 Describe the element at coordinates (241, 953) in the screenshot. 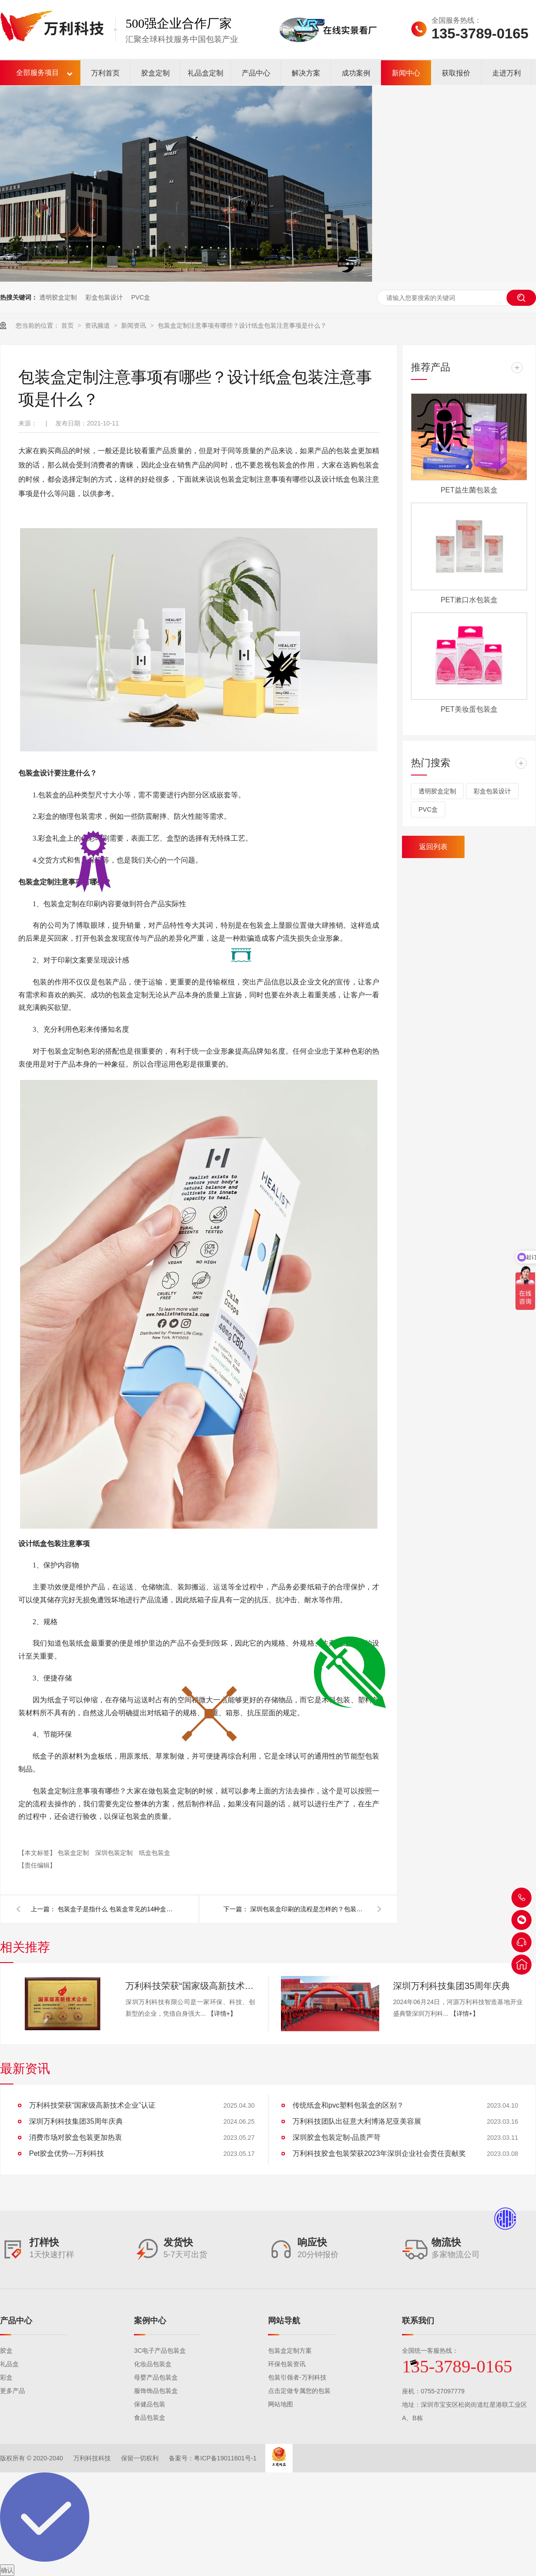

I see `view bridge or crossing information` at that location.